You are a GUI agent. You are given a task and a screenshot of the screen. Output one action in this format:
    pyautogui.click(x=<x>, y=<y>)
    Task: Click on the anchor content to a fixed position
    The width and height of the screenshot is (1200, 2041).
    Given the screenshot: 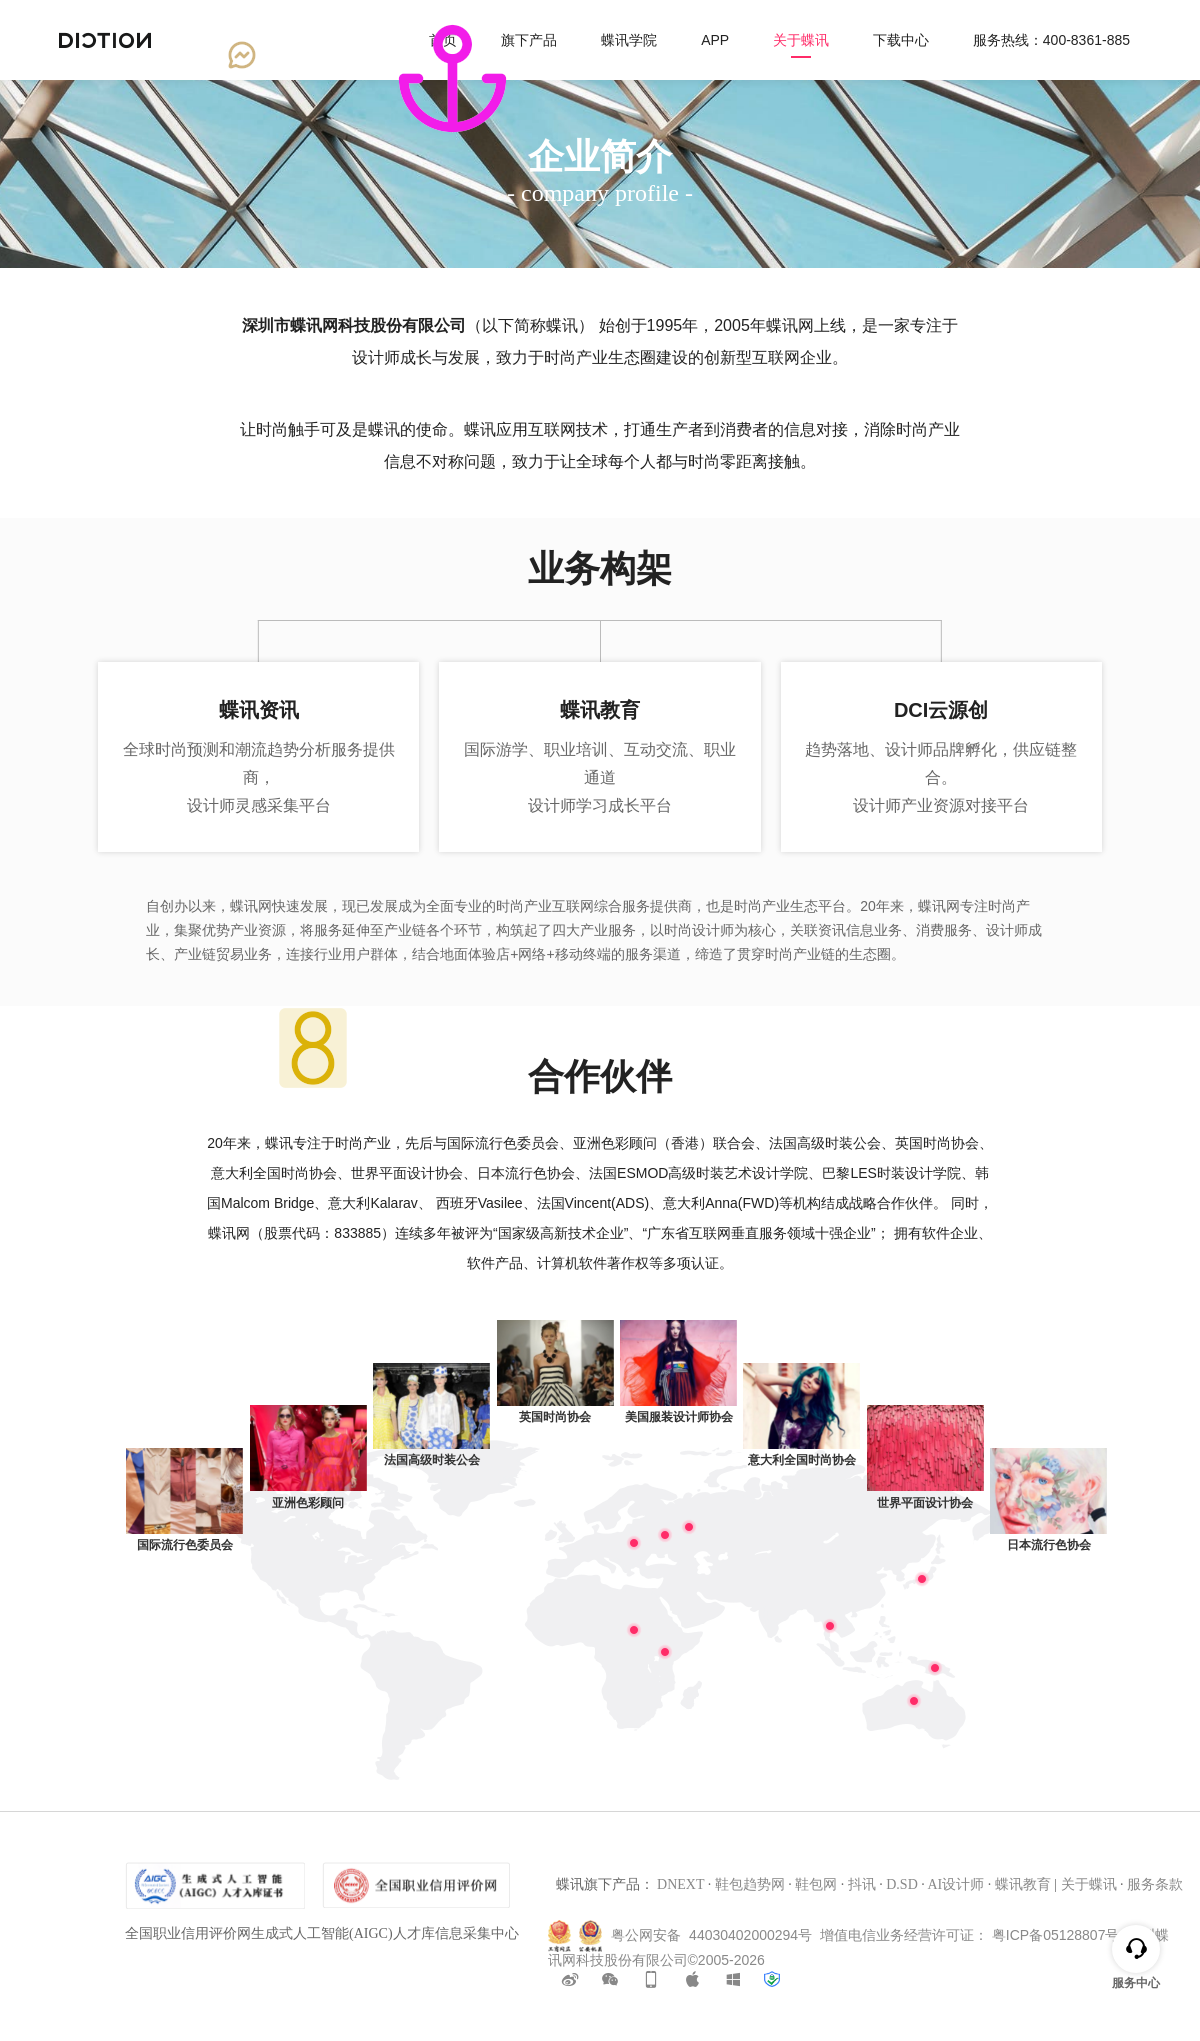 What is the action you would take?
    pyautogui.click(x=452, y=78)
    